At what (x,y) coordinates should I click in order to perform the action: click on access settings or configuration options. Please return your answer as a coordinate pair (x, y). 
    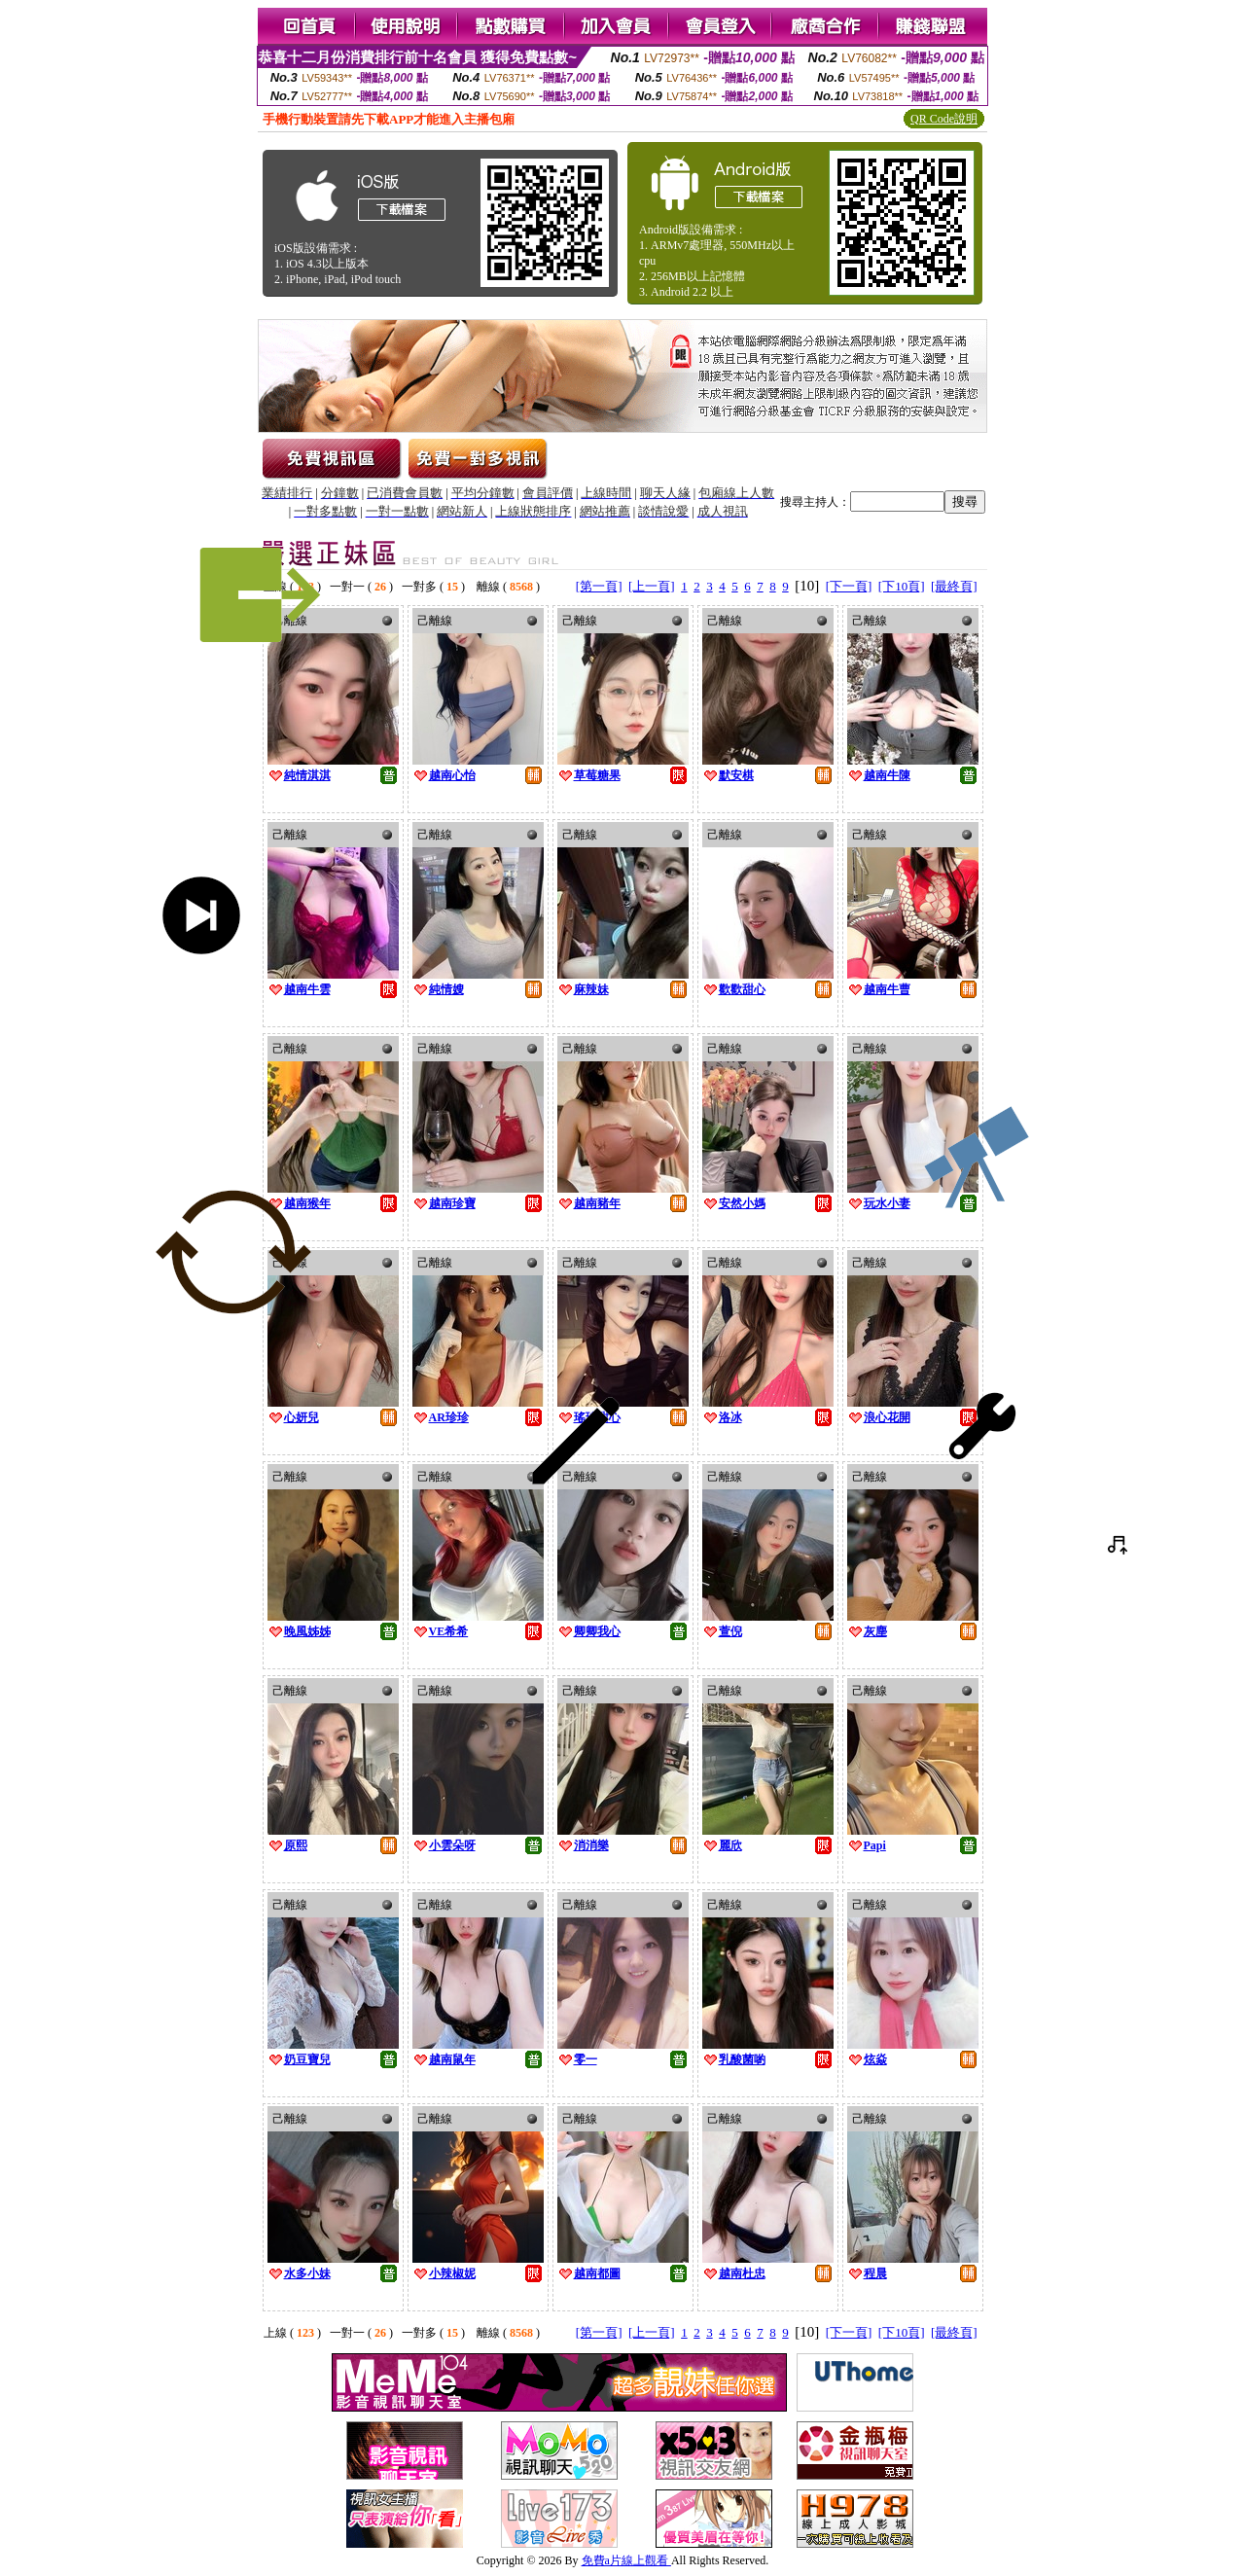
    Looking at the image, I should click on (982, 1426).